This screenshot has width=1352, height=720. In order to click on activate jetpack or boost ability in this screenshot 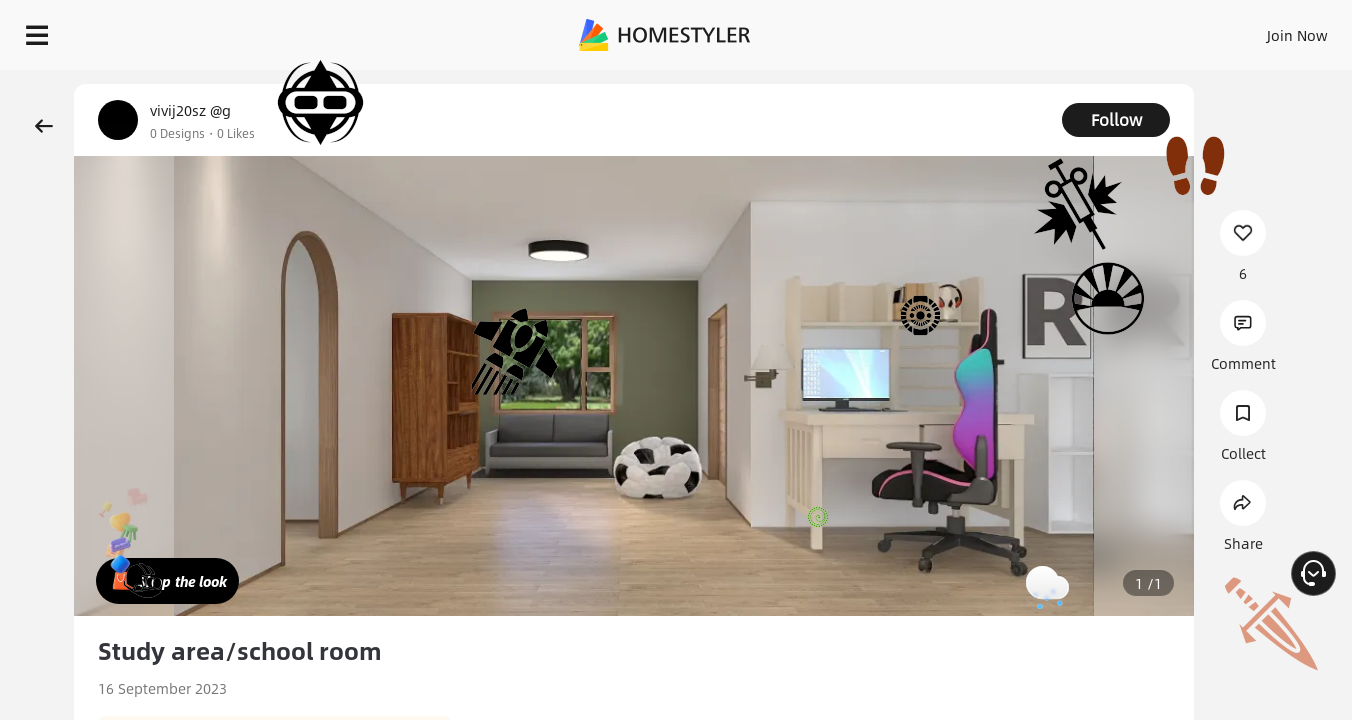, I will do `click(515, 351)`.